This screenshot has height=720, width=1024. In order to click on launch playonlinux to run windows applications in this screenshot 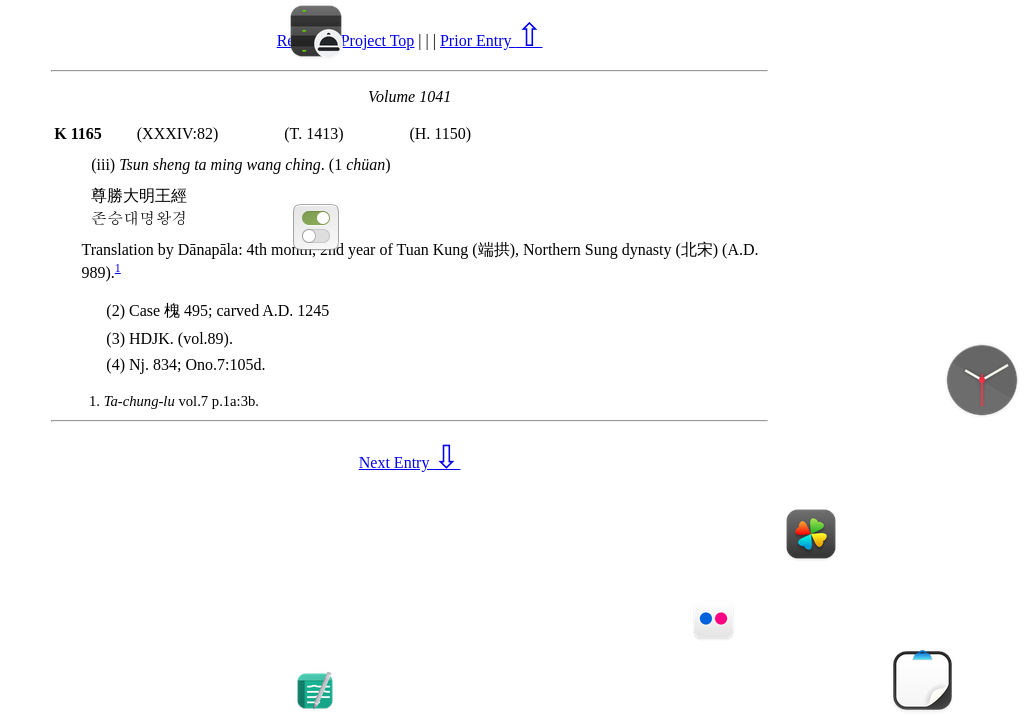, I will do `click(811, 534)`.